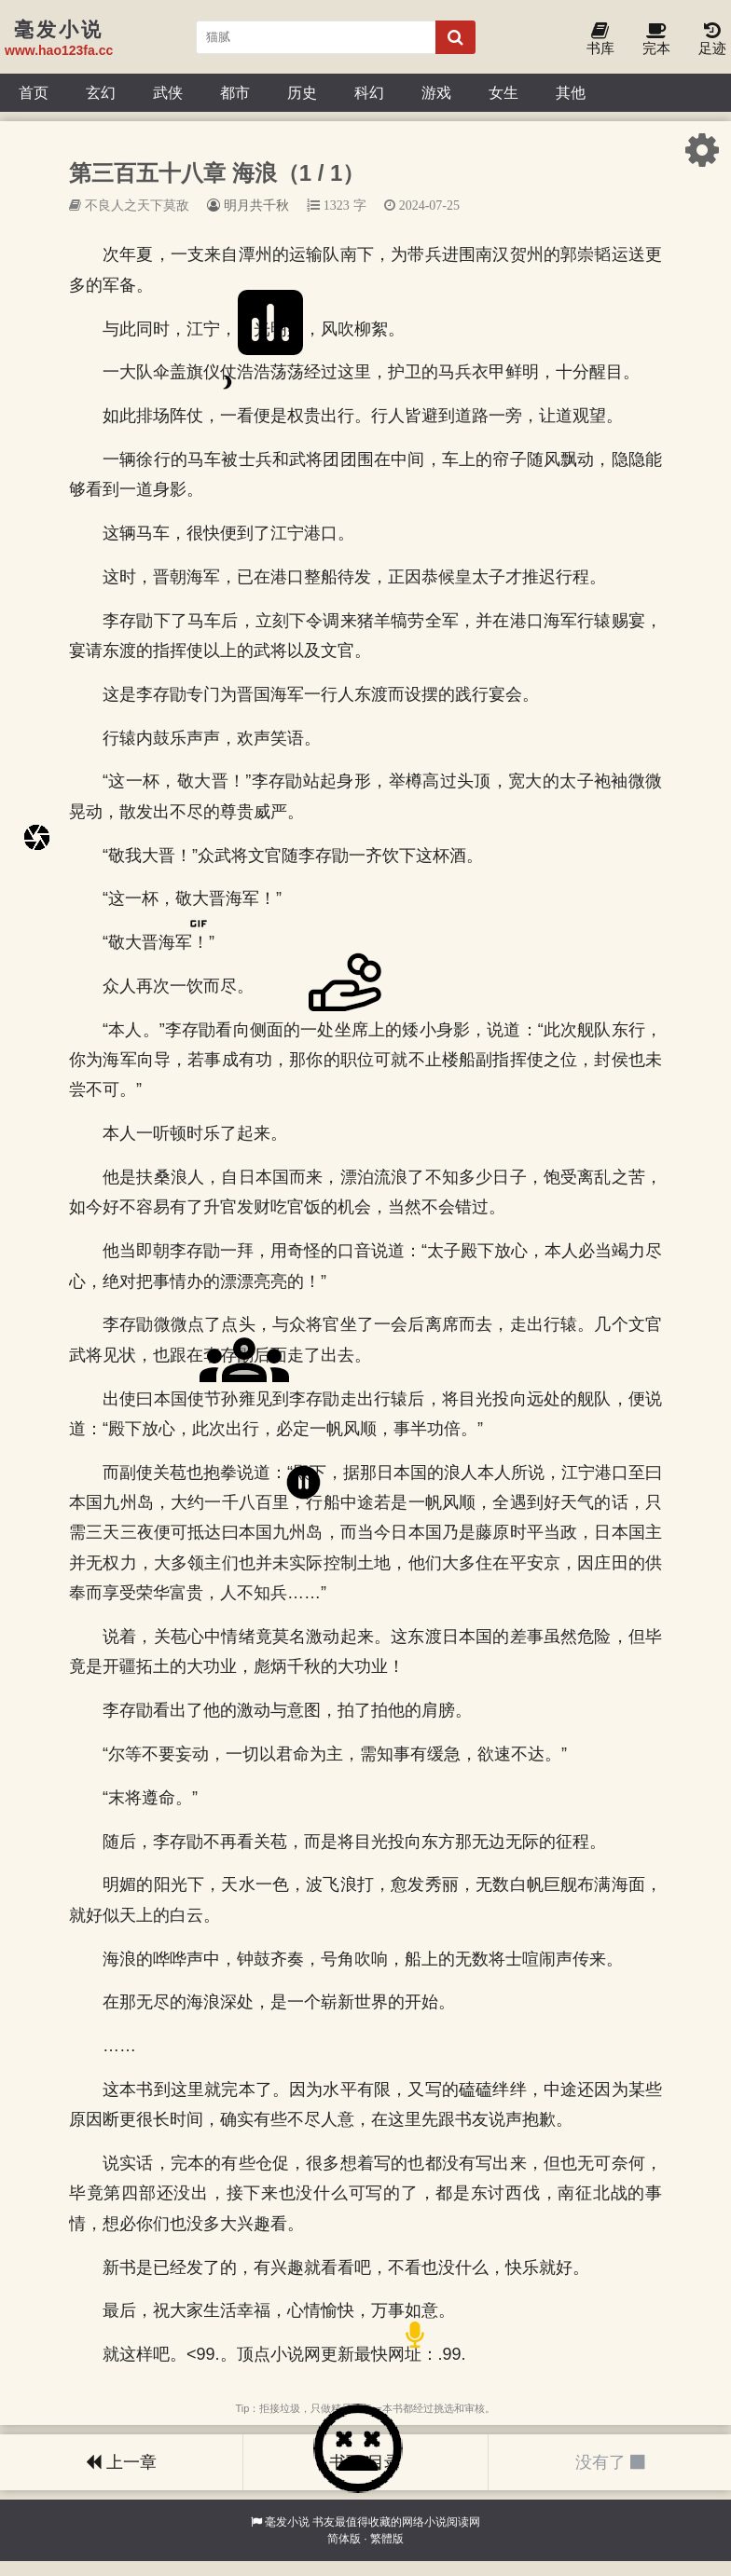 The image size is (731, 2576). I want to click on insert a GIF into a message or post, so click(199, 924).